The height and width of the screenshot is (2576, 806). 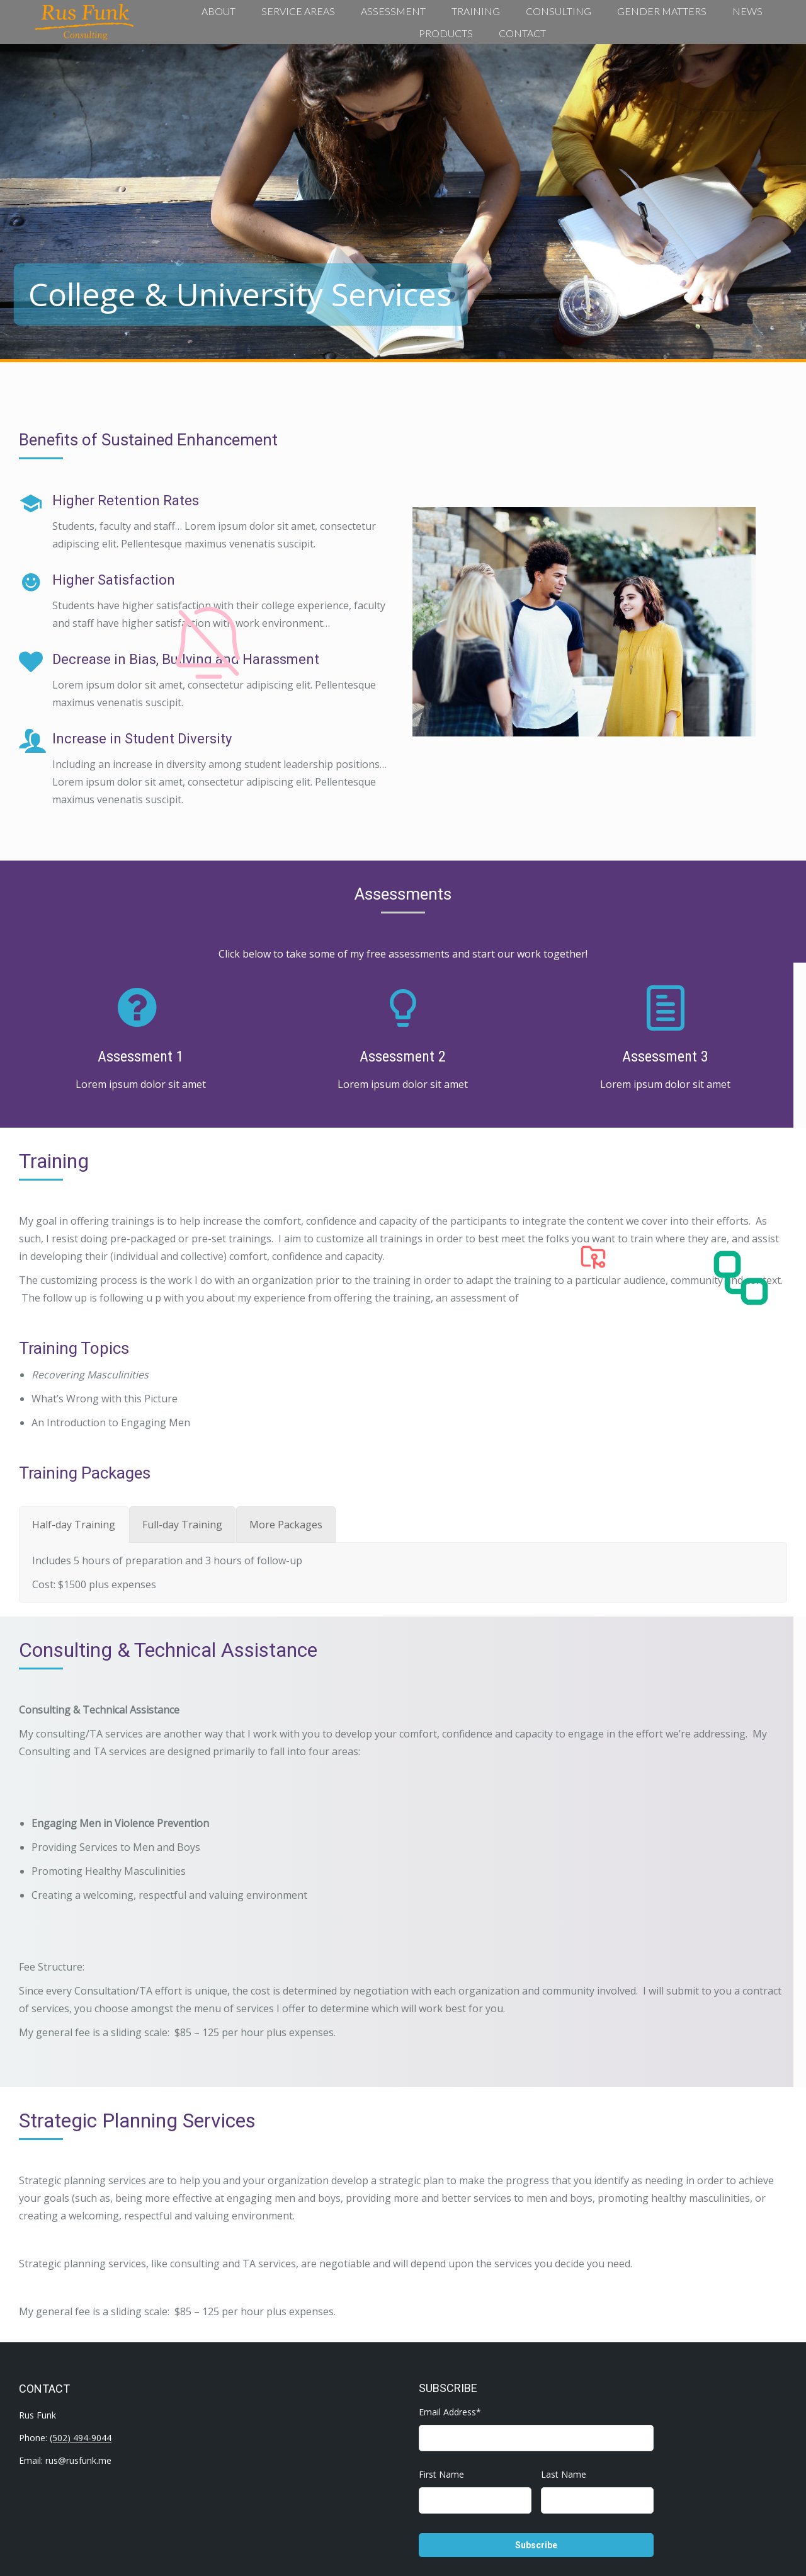 What do you see at coordinates (593, 1257) in the screenshot?
I see `open git repository folder` at bounding box center [593, 1257].